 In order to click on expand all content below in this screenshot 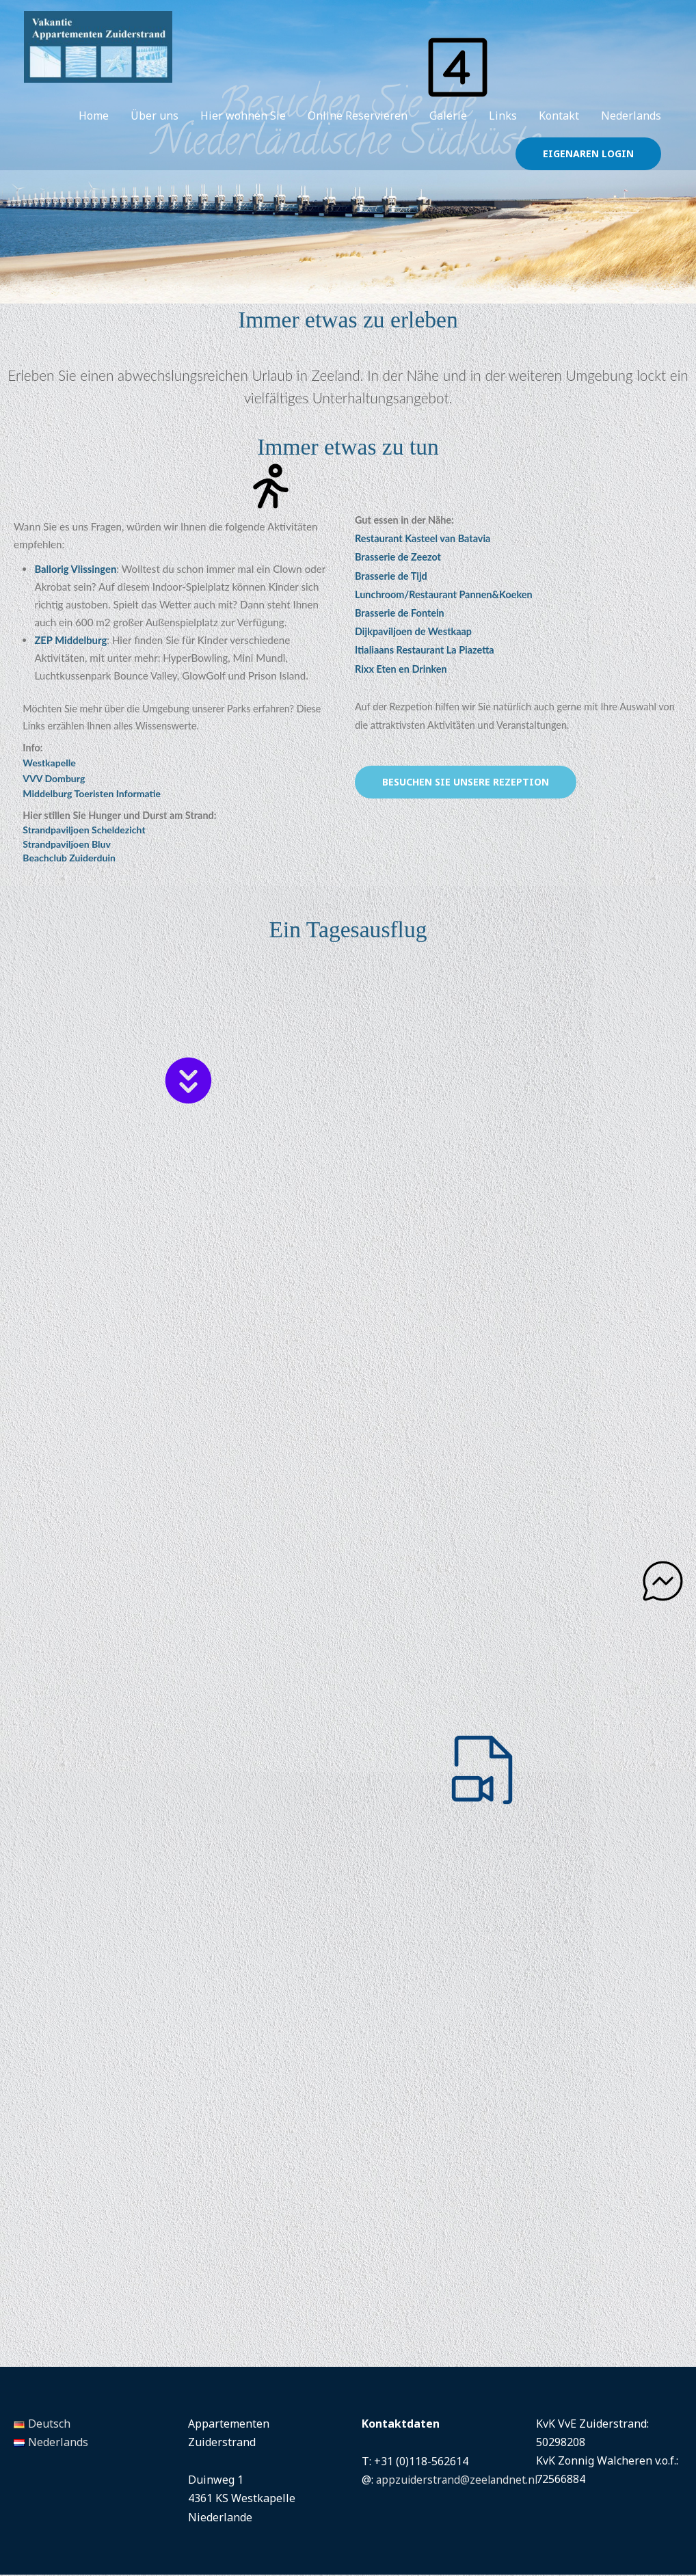, I will do `click(188, 1080)`.